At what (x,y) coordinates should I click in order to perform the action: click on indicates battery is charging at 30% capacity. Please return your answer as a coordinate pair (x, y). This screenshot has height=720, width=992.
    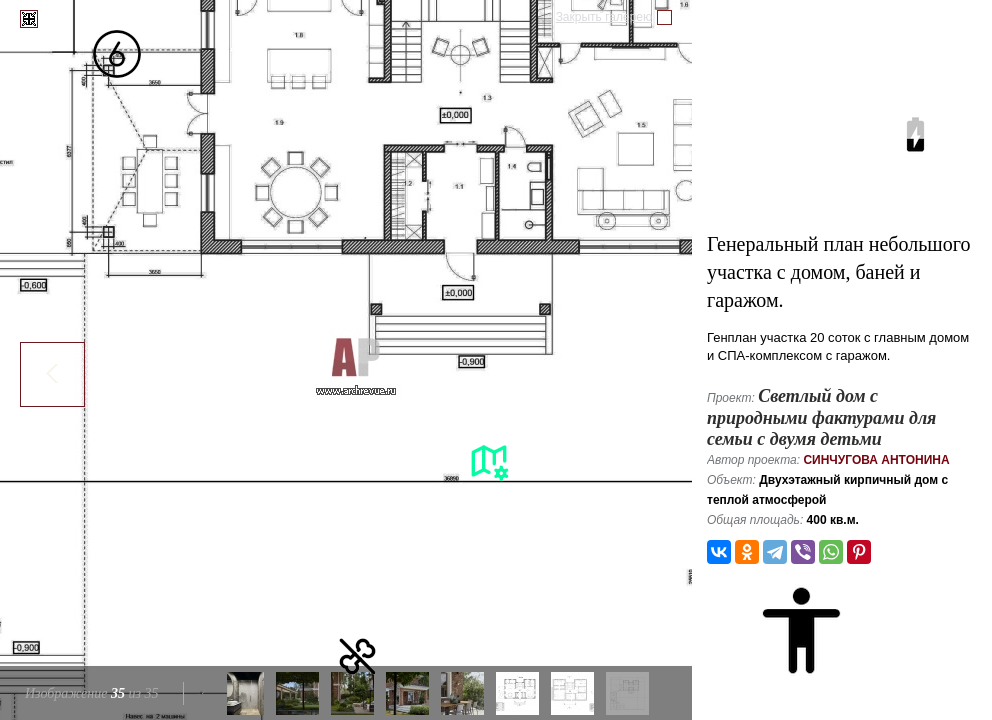
    Looking at the image, I should click on (915, 134).